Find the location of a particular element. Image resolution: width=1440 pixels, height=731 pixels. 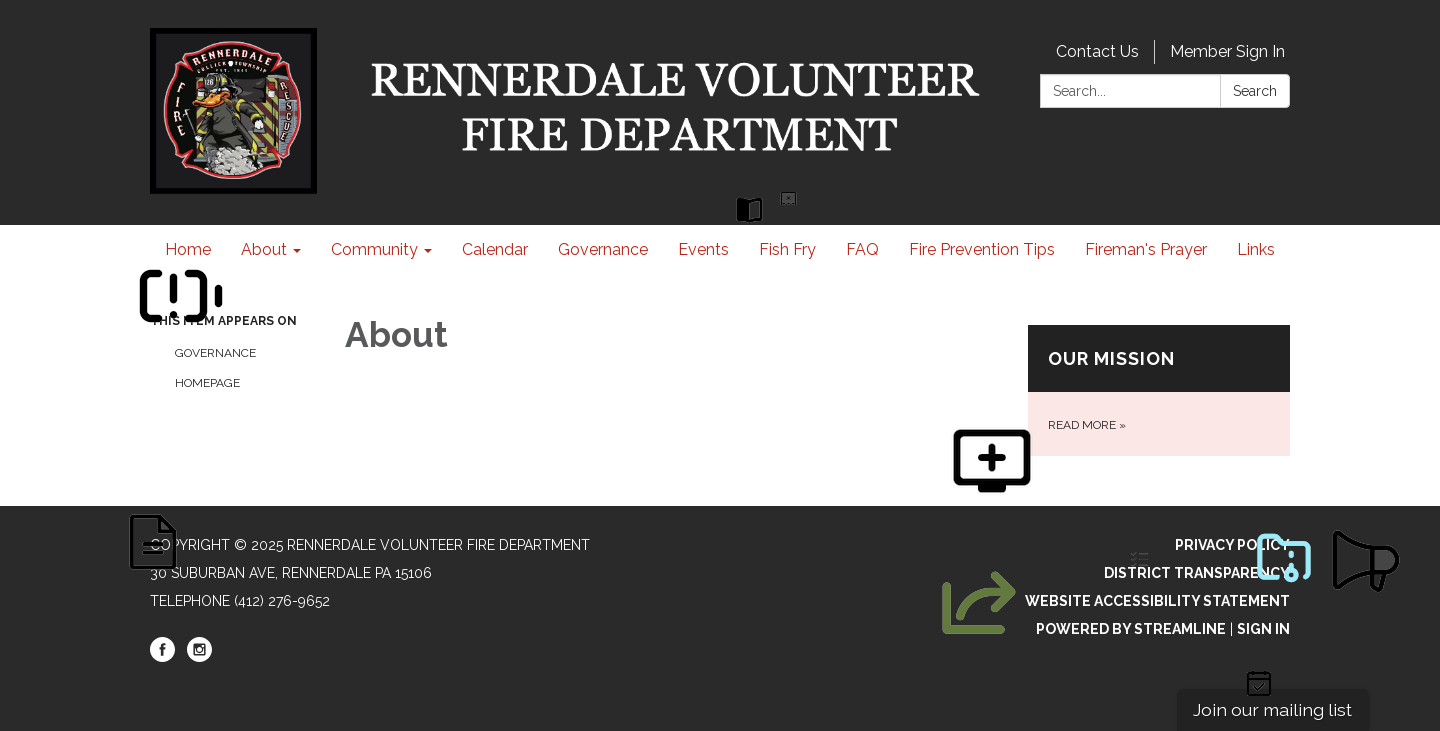

indicates low battery warning is located at coordinates (181, 296).